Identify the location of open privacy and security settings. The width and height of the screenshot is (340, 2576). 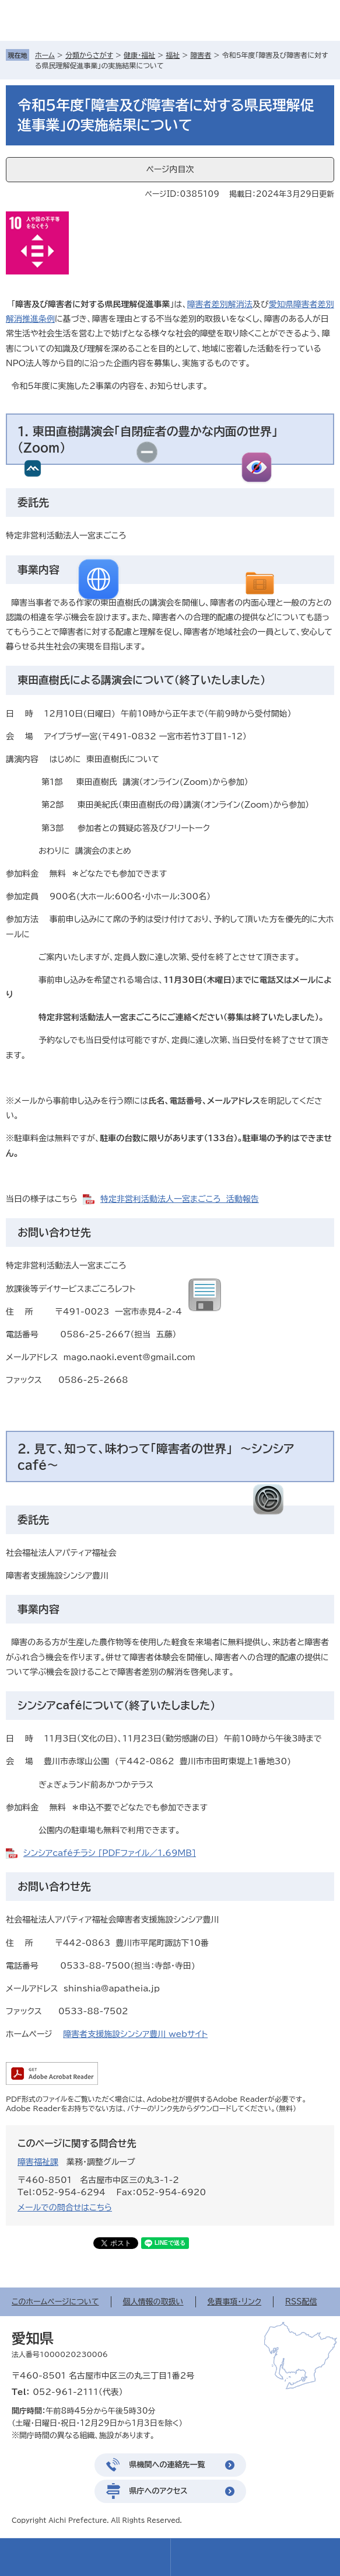
(257, 468).